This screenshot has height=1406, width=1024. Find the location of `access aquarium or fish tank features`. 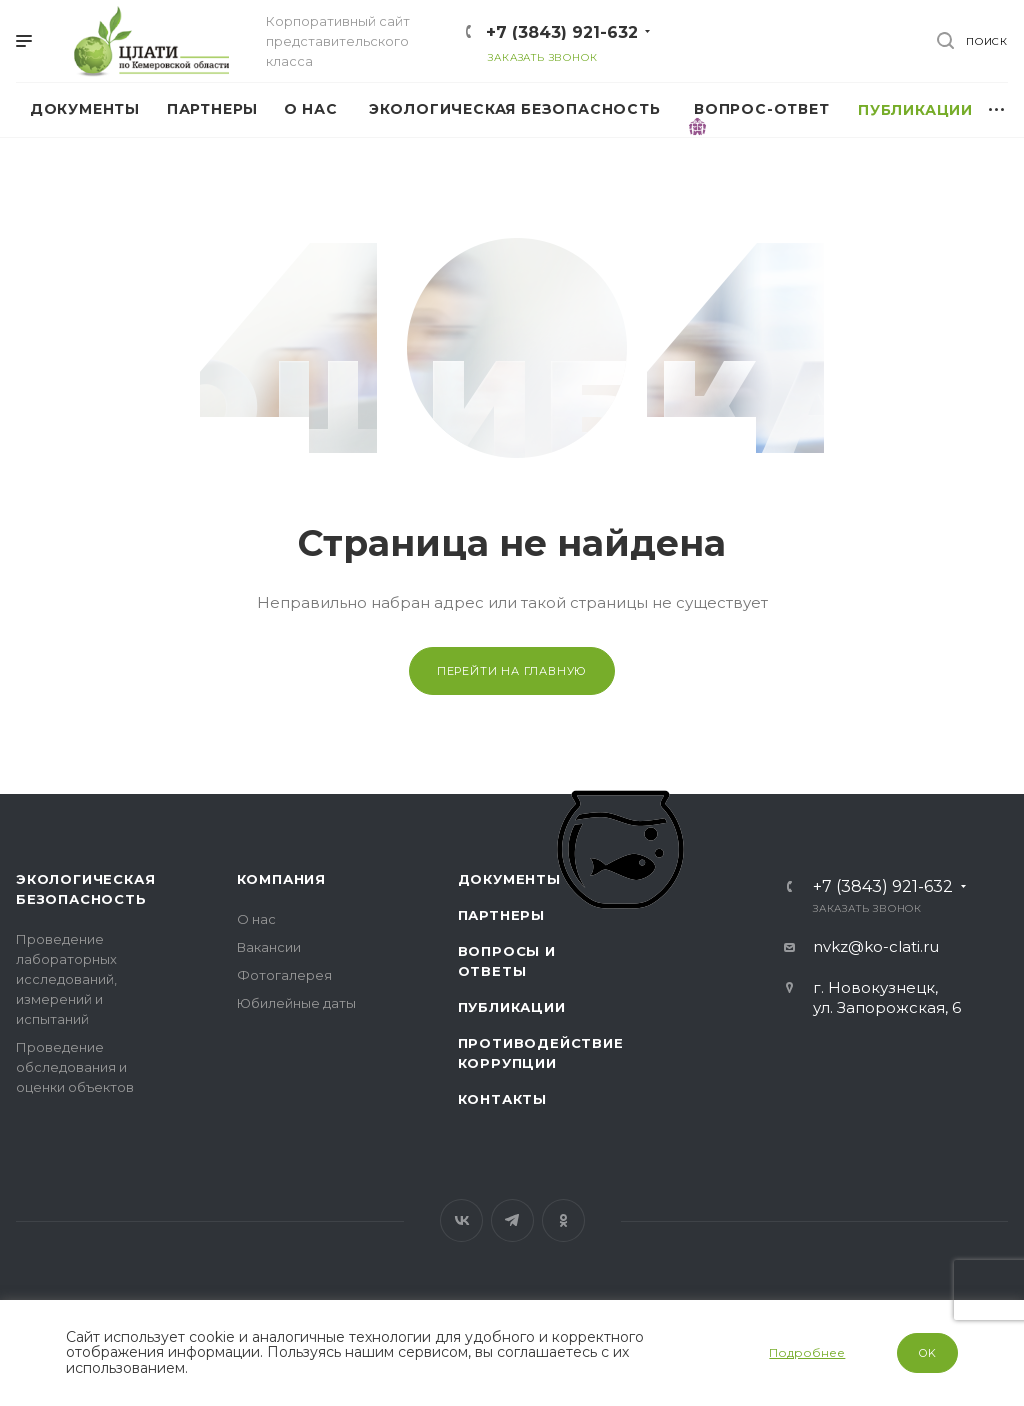

access aquarium or fish tank features is located at coordinates (620, 849).